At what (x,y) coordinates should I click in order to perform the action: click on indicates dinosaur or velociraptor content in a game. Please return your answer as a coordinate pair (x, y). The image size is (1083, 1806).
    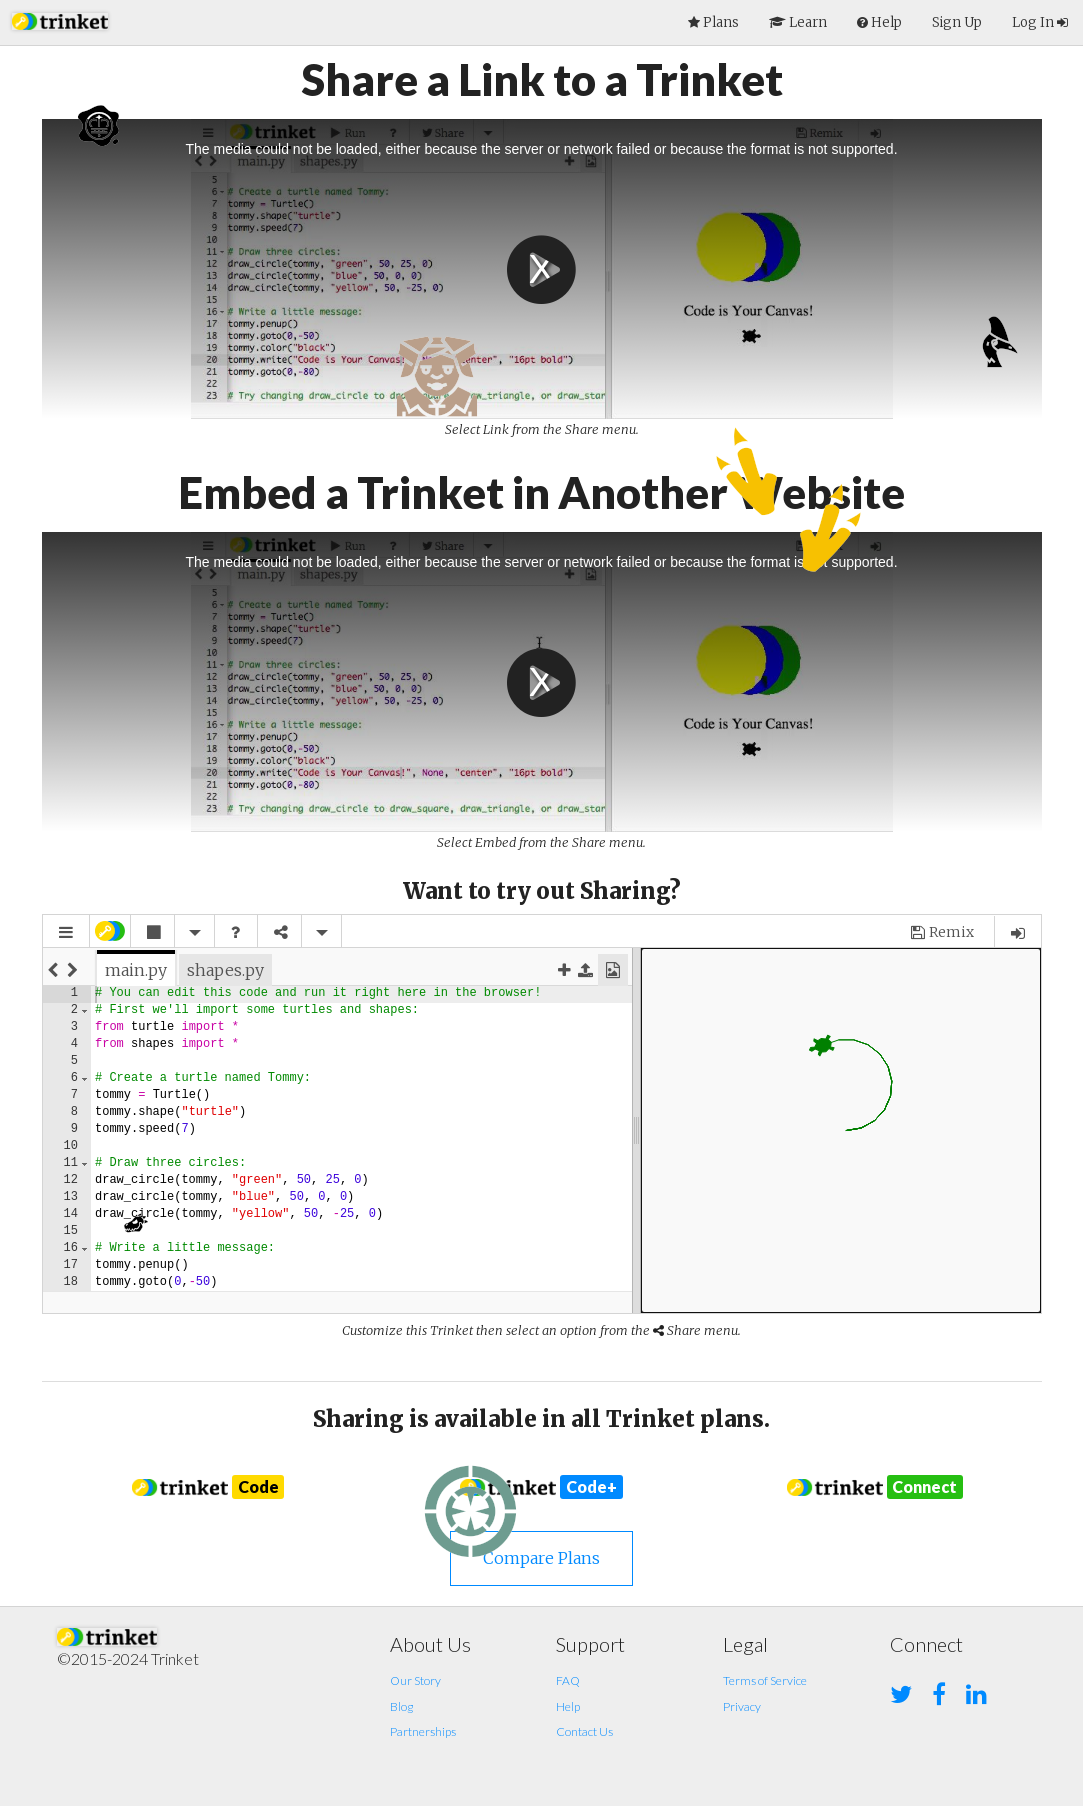
    Looking at the image, I should click on (788, 499).